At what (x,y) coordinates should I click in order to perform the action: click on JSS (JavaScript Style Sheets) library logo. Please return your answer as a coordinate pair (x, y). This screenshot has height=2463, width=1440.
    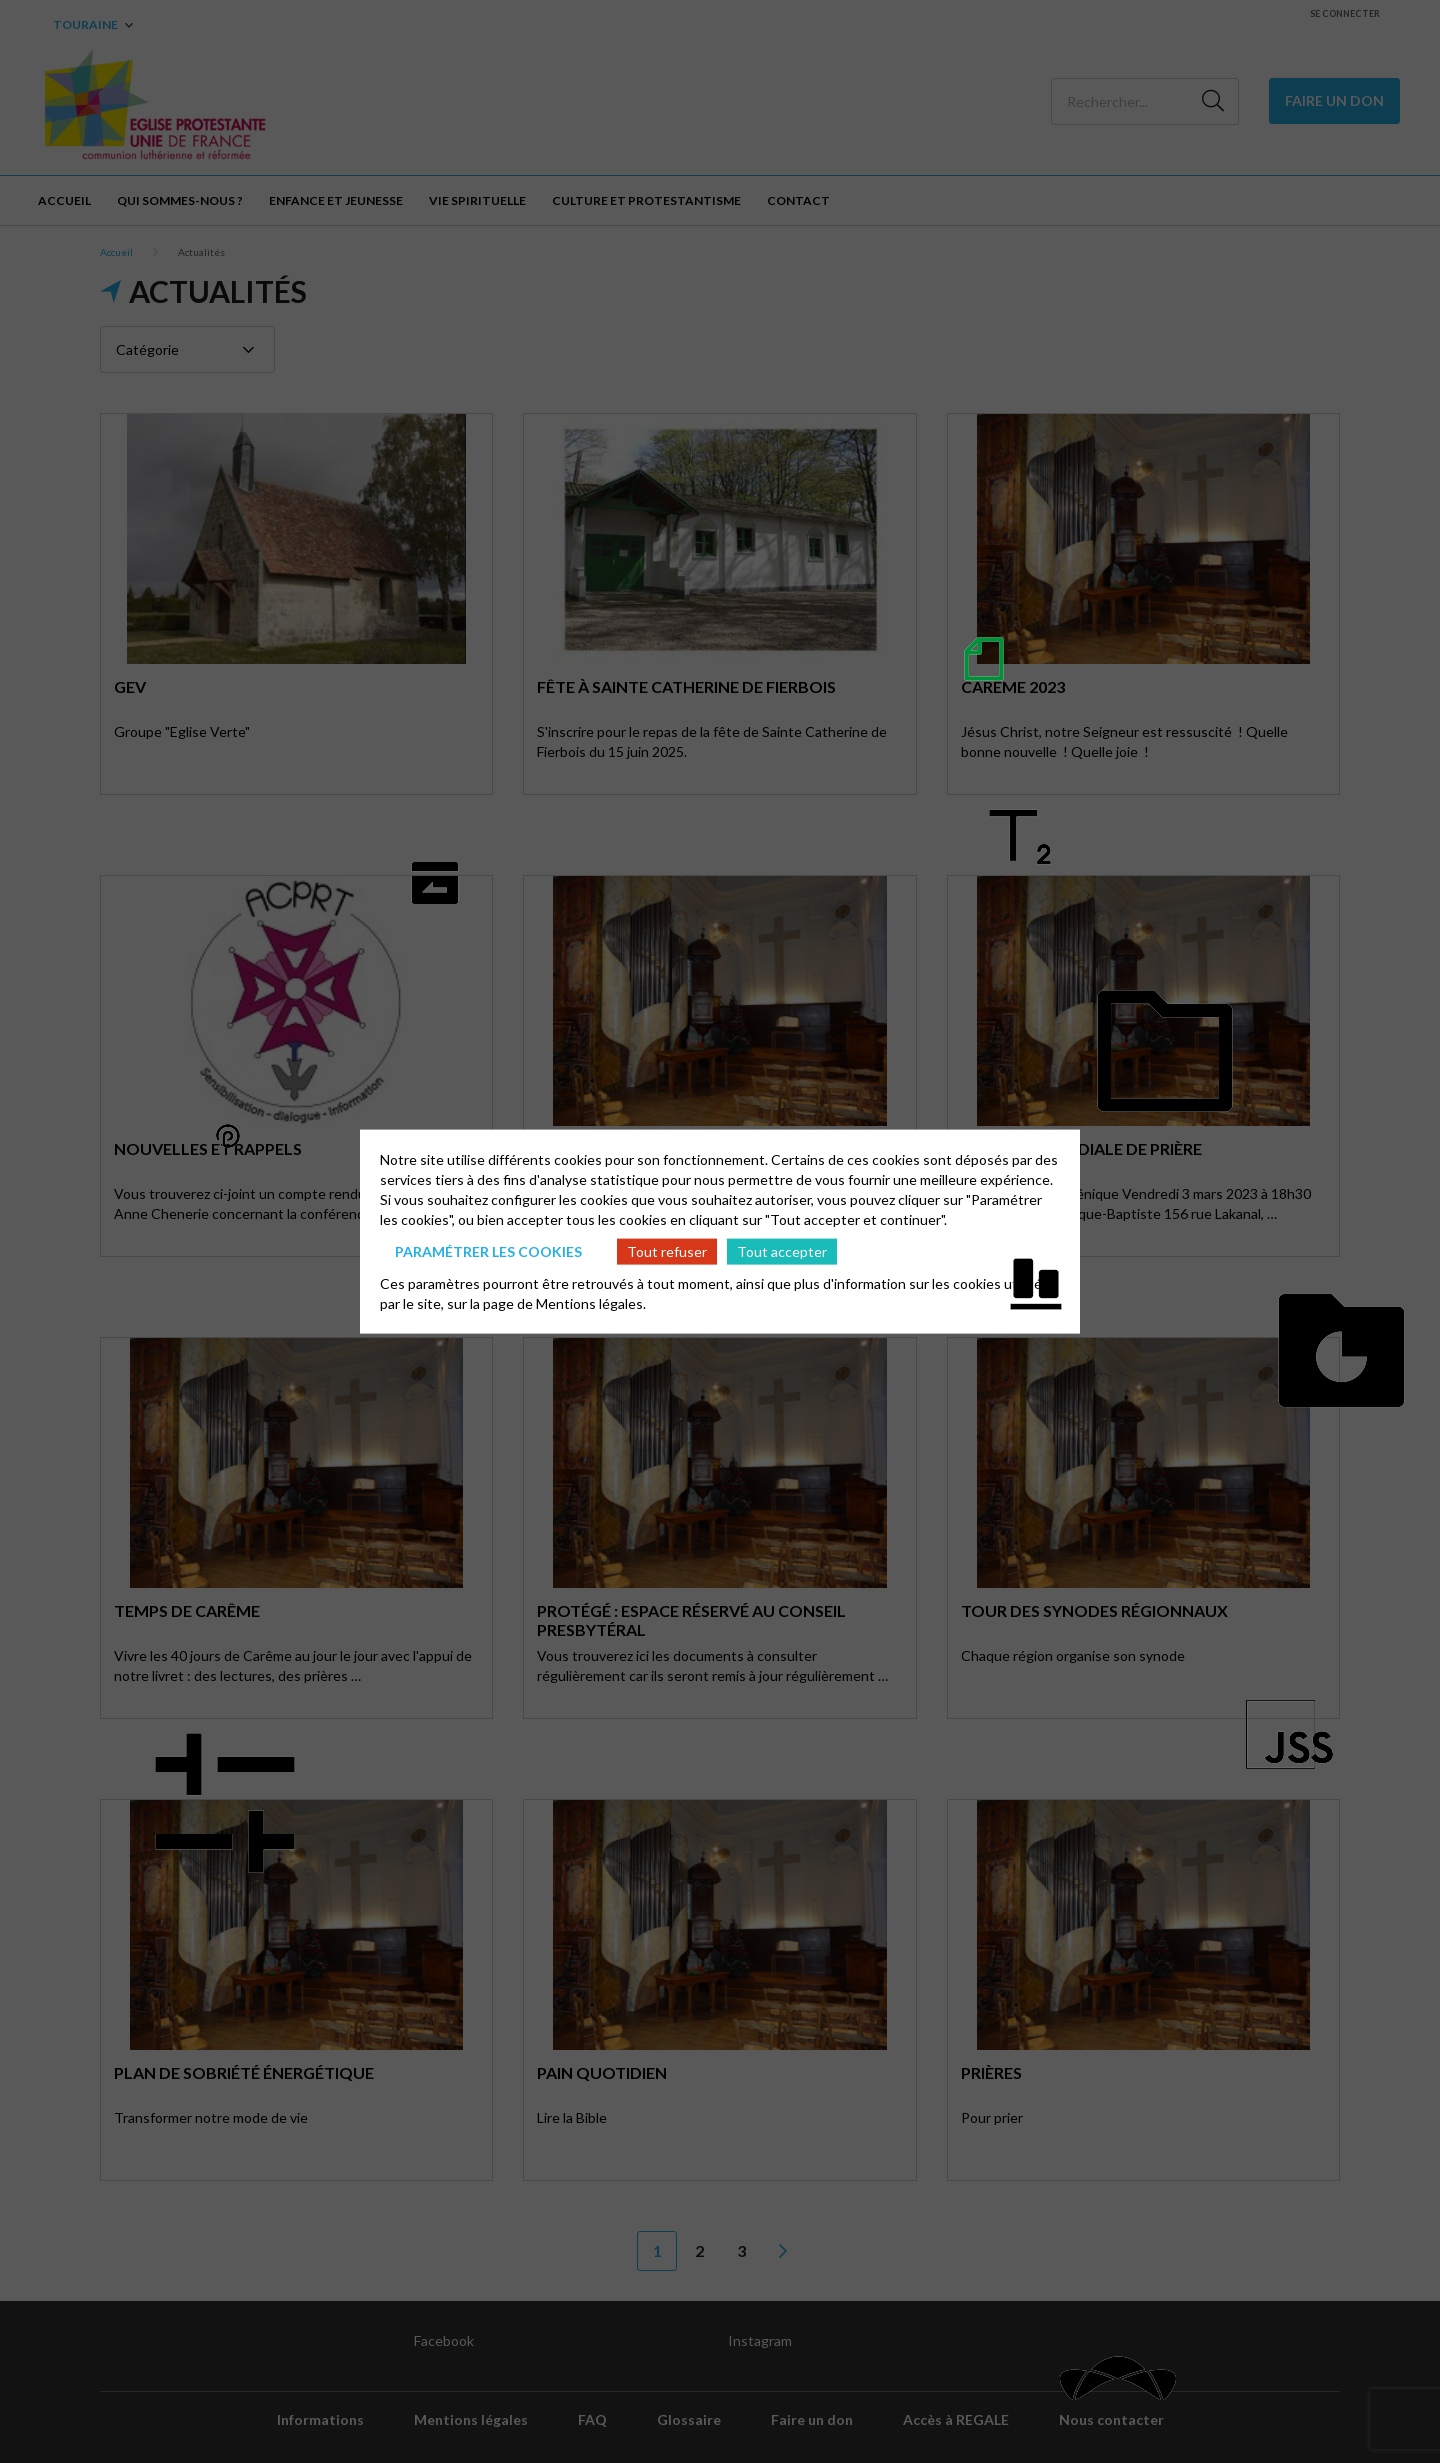
    Looking at the image, I should click on (1289, 1734).